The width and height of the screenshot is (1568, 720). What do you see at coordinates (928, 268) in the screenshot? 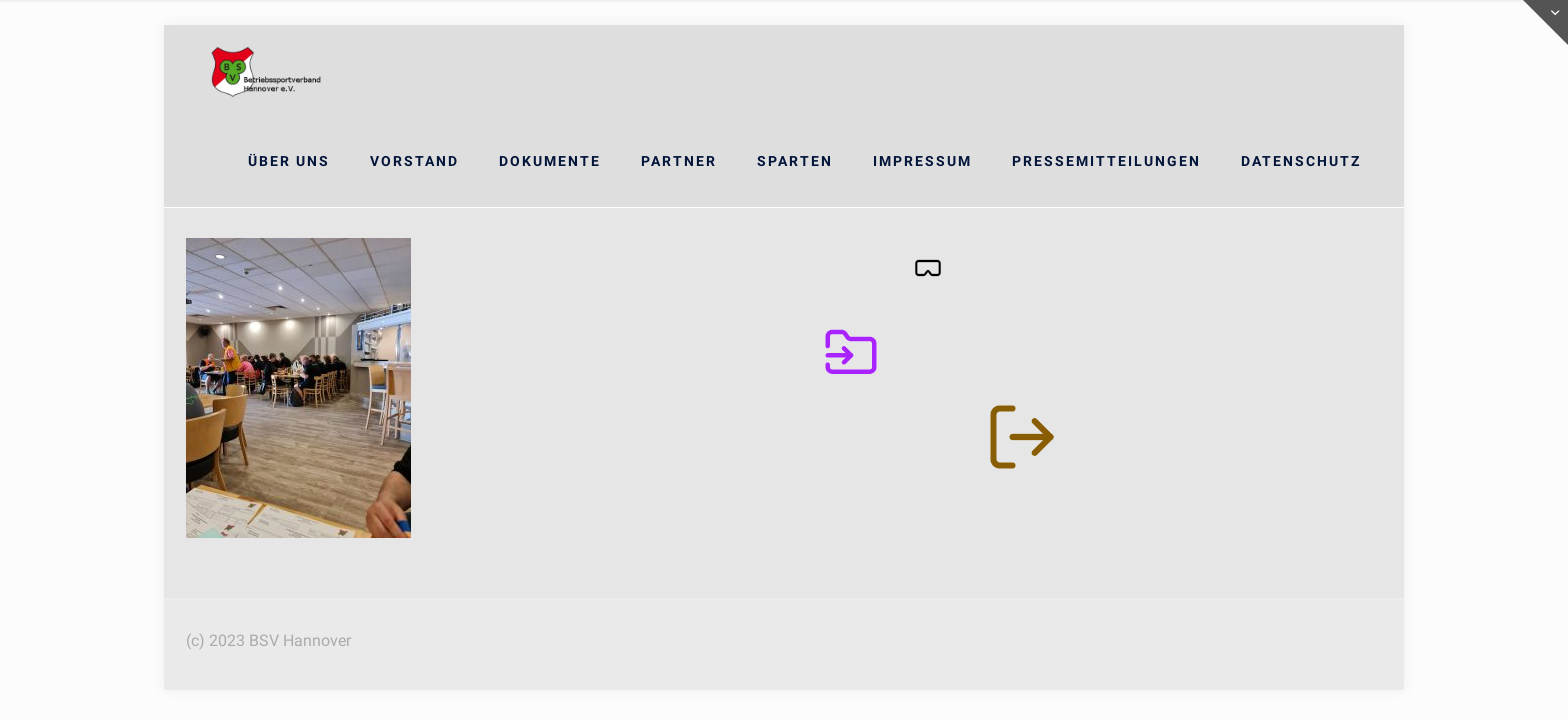
I see `access virtual reality or VR mode` at bounding box center [928, 268].